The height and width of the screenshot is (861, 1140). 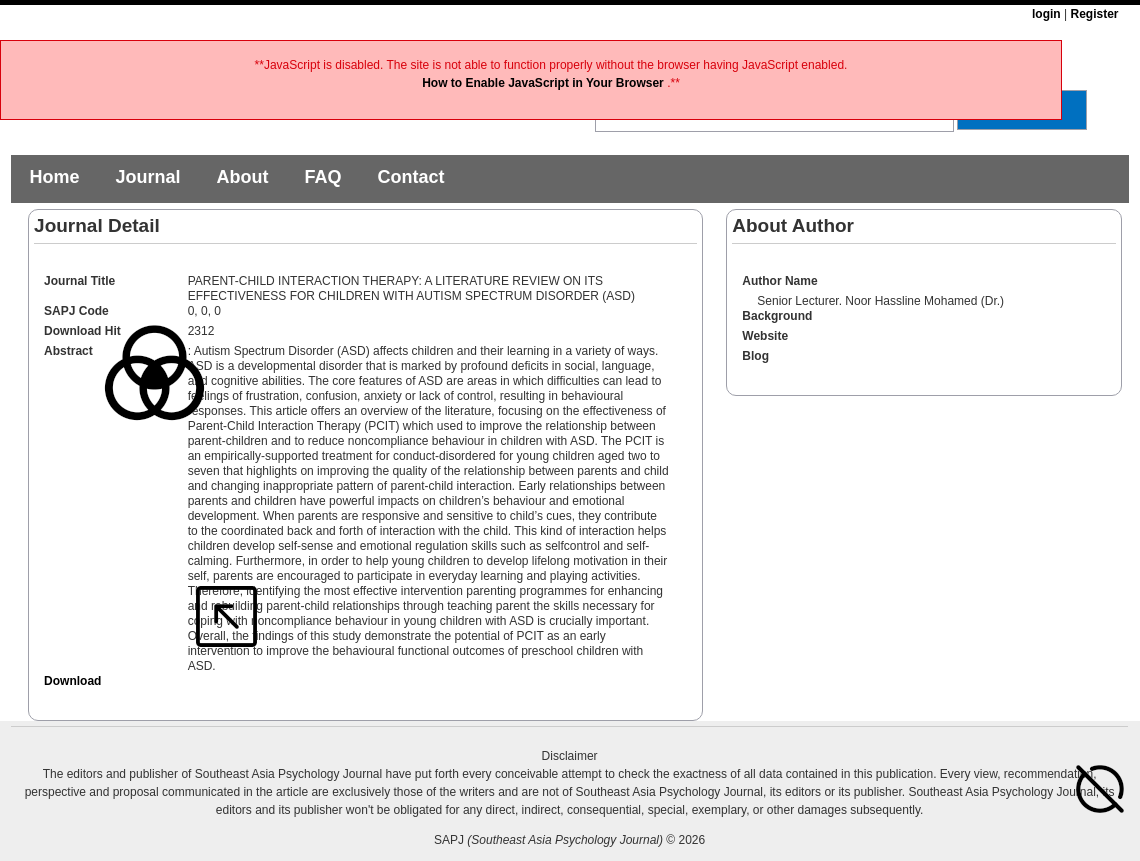 I want to click on navigate to the top-left or go back diagonally, so click(x=226, y=616).